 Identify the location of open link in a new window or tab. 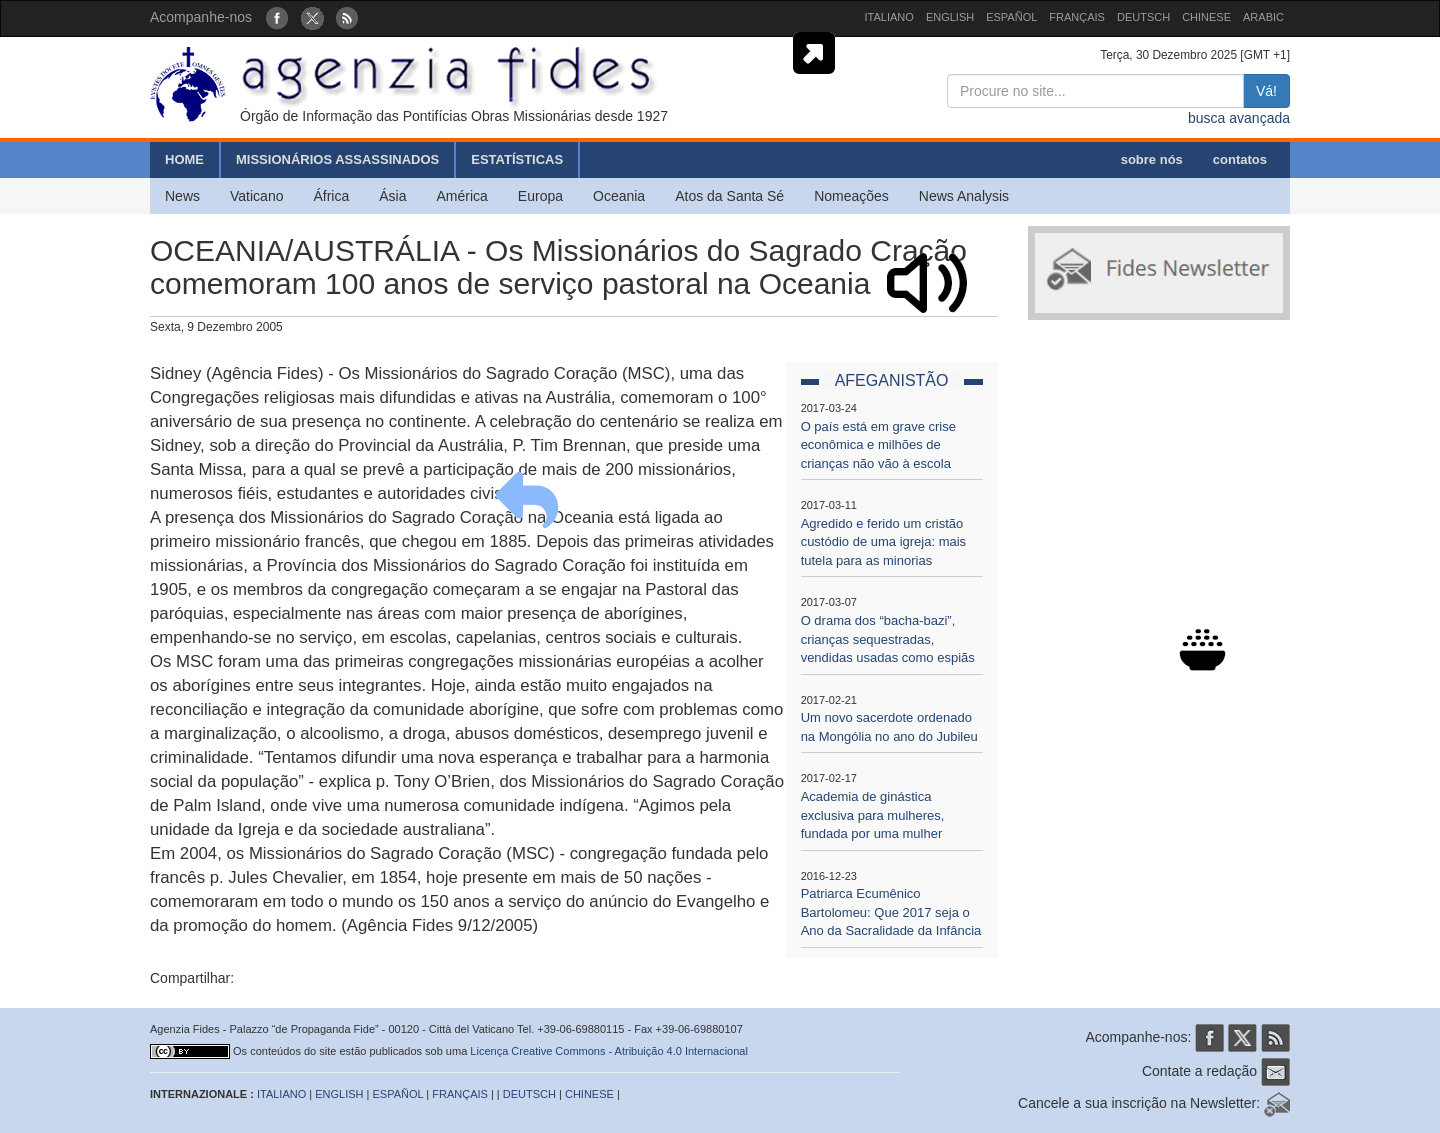
(814, 53).